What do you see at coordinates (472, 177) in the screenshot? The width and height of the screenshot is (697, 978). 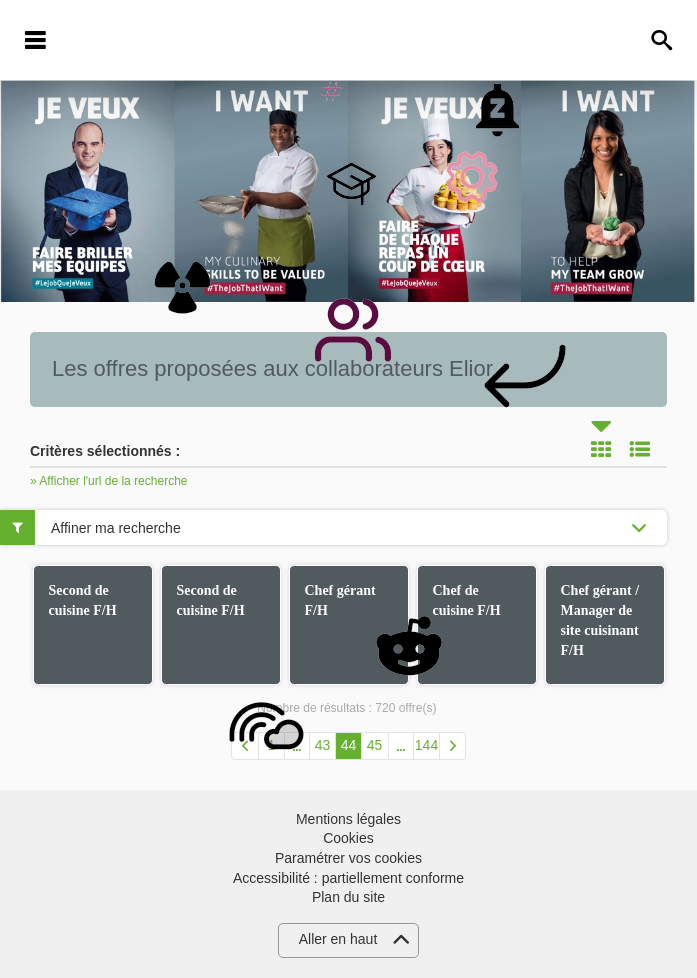 I see `access settings or preferences` at bounding box center [472, 177].